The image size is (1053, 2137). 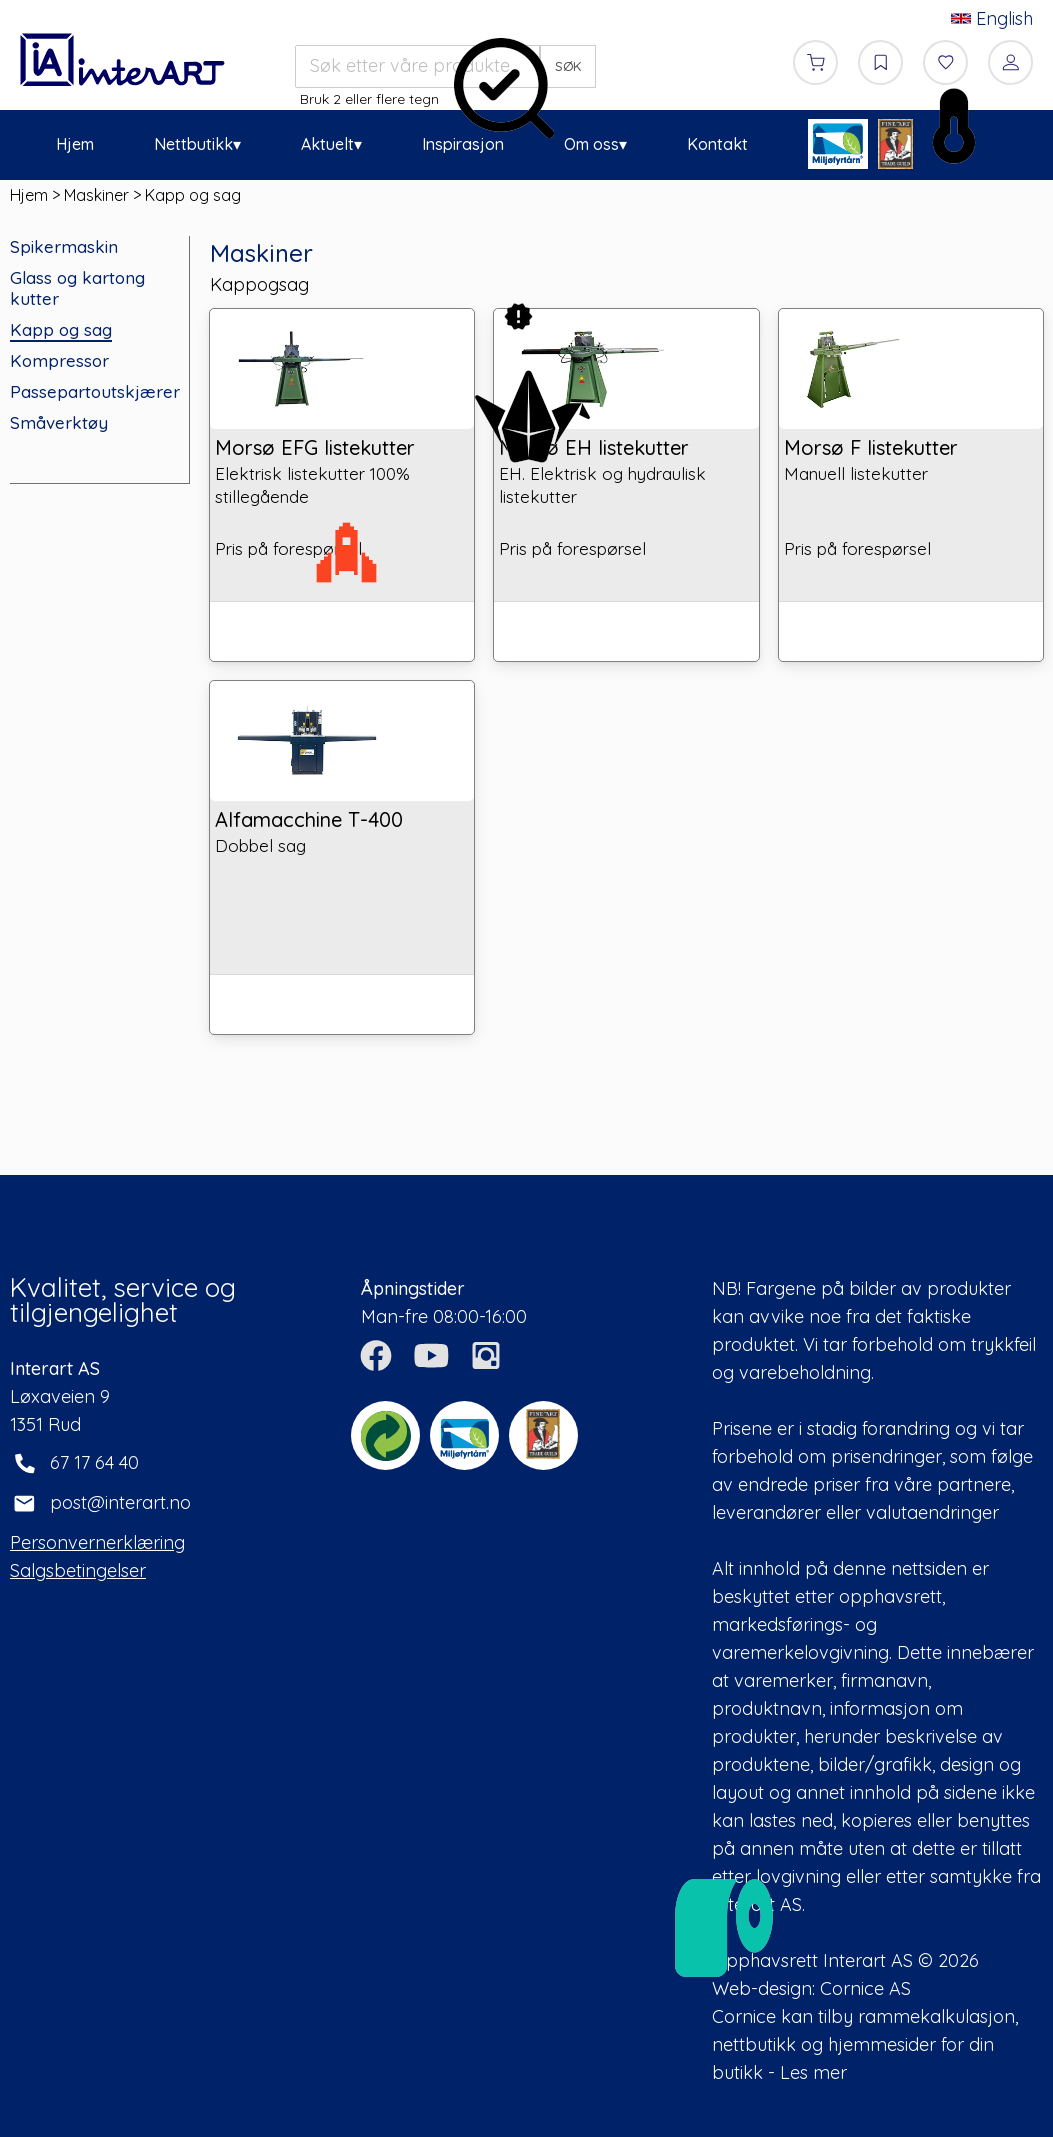 What do you see at coordinates (518, 316) in the screenshot?
I see `indicates new or recently added content` at bounding box center [518, 316].